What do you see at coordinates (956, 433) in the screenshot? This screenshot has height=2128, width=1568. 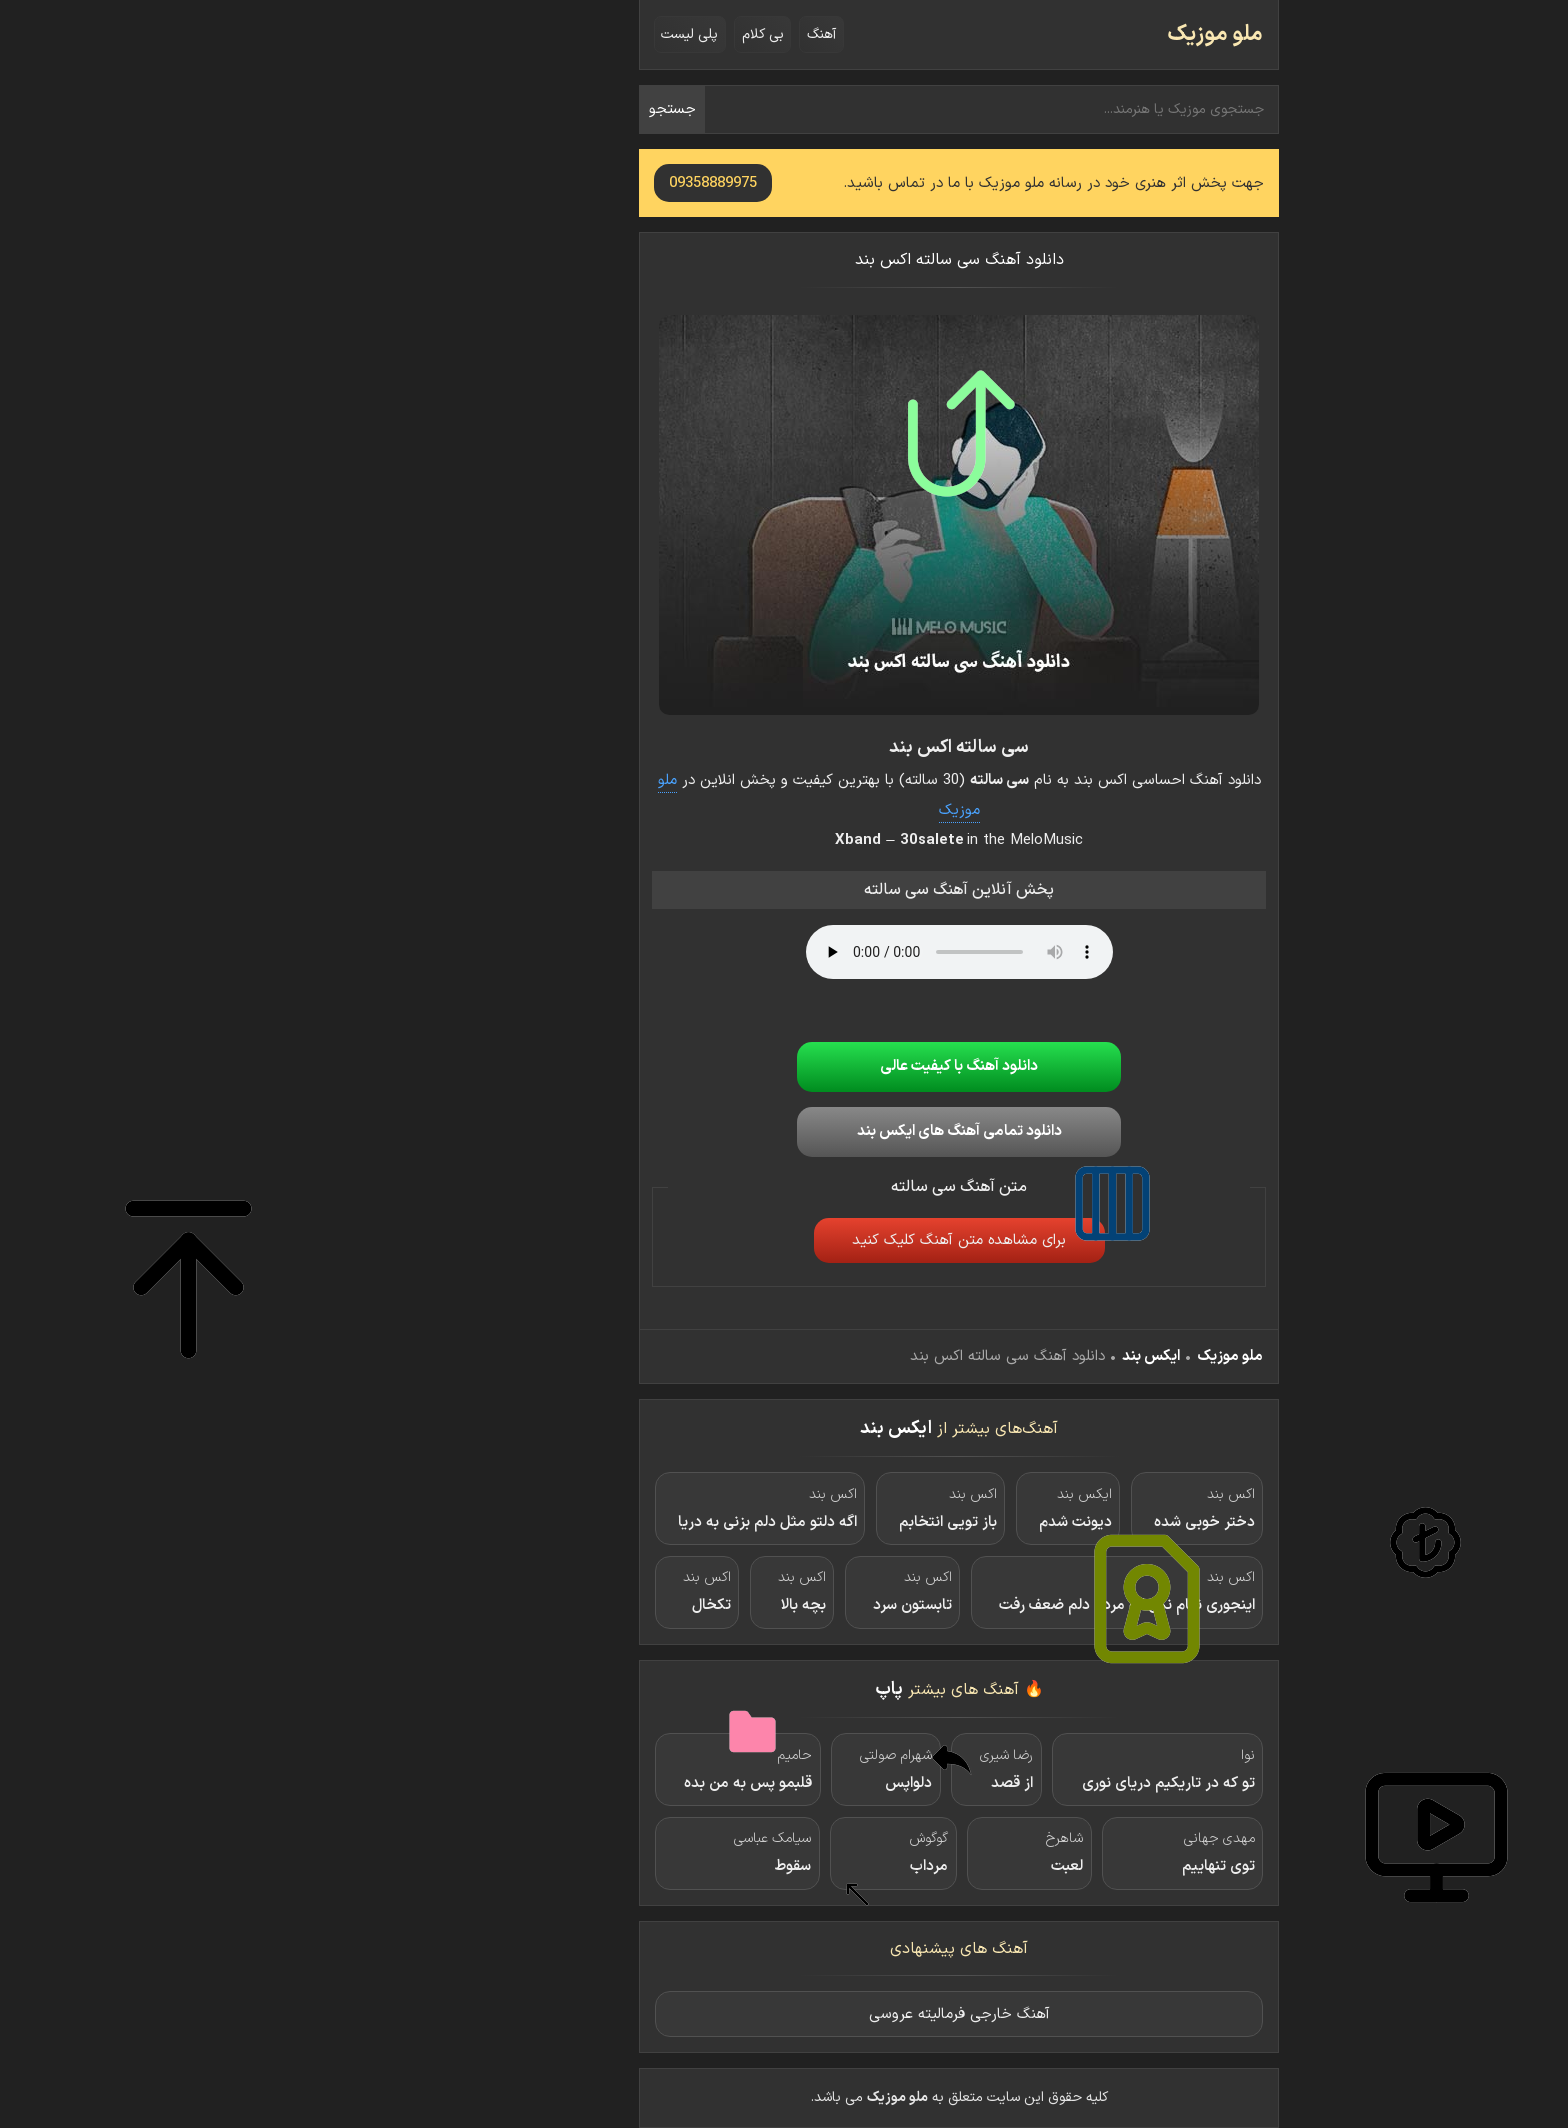 I see `redo or repeat last action` at bounding box center [956, 433].